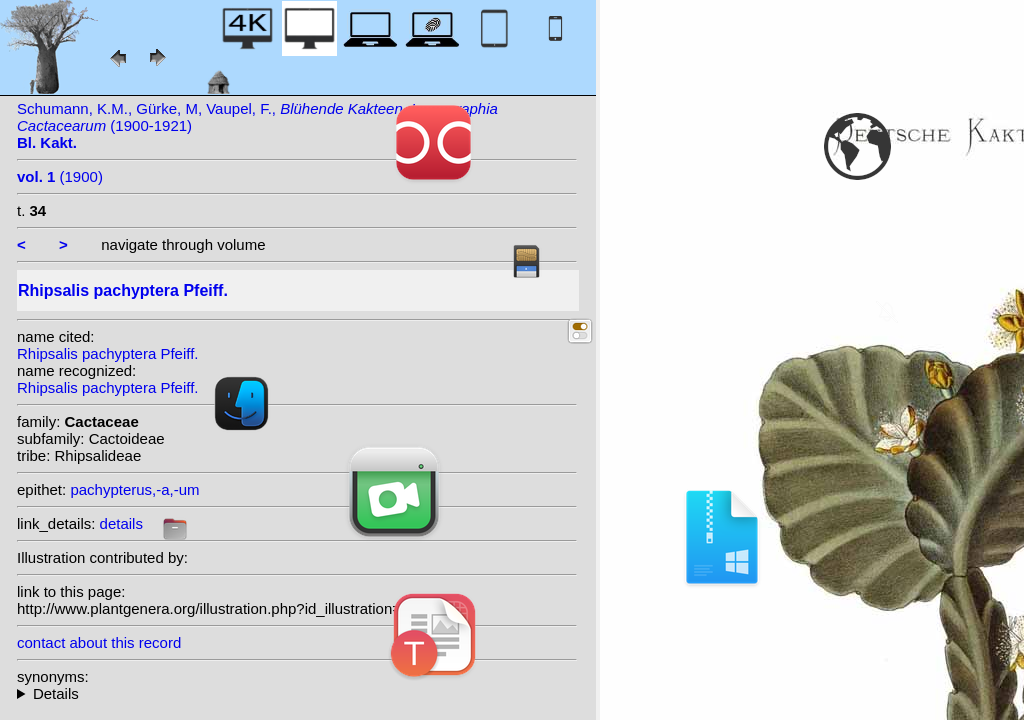 Image resolution: width=1024 pixels, height=720 pixels. I want to click on a compressed windows executable file, so click(722, 539).